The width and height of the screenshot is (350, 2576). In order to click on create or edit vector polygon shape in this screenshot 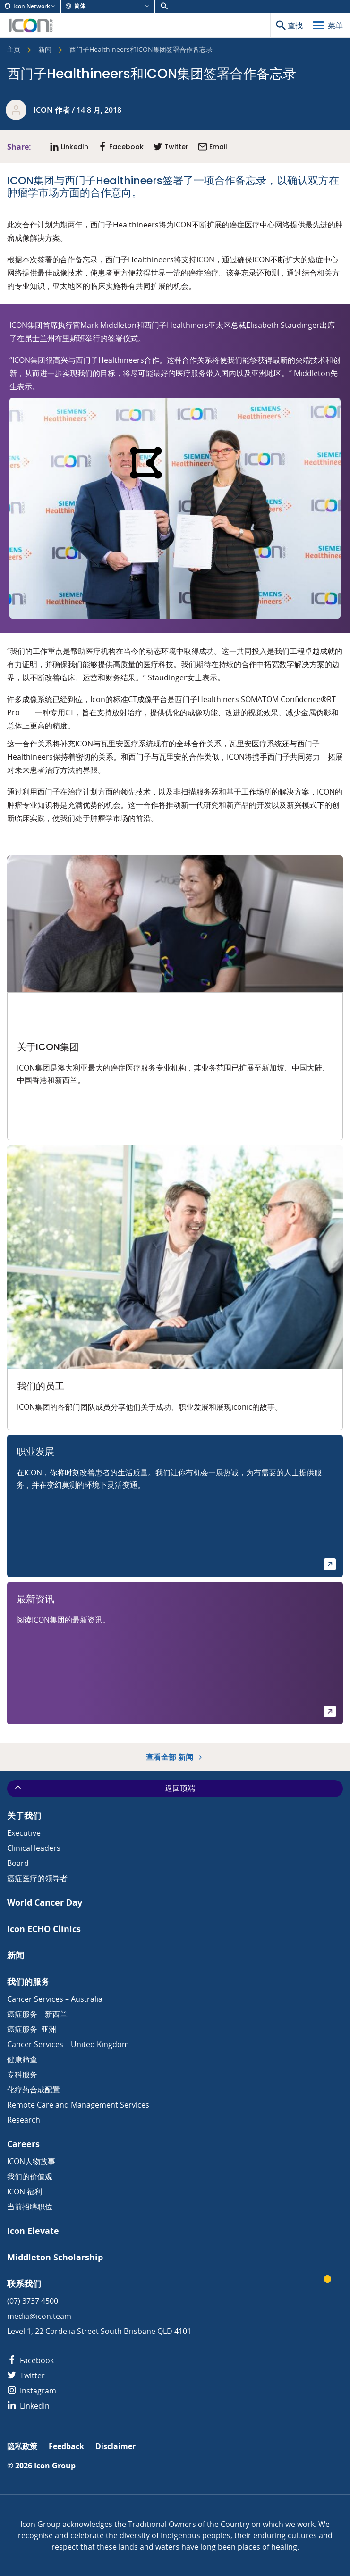, I will do `click(146, 463)`.